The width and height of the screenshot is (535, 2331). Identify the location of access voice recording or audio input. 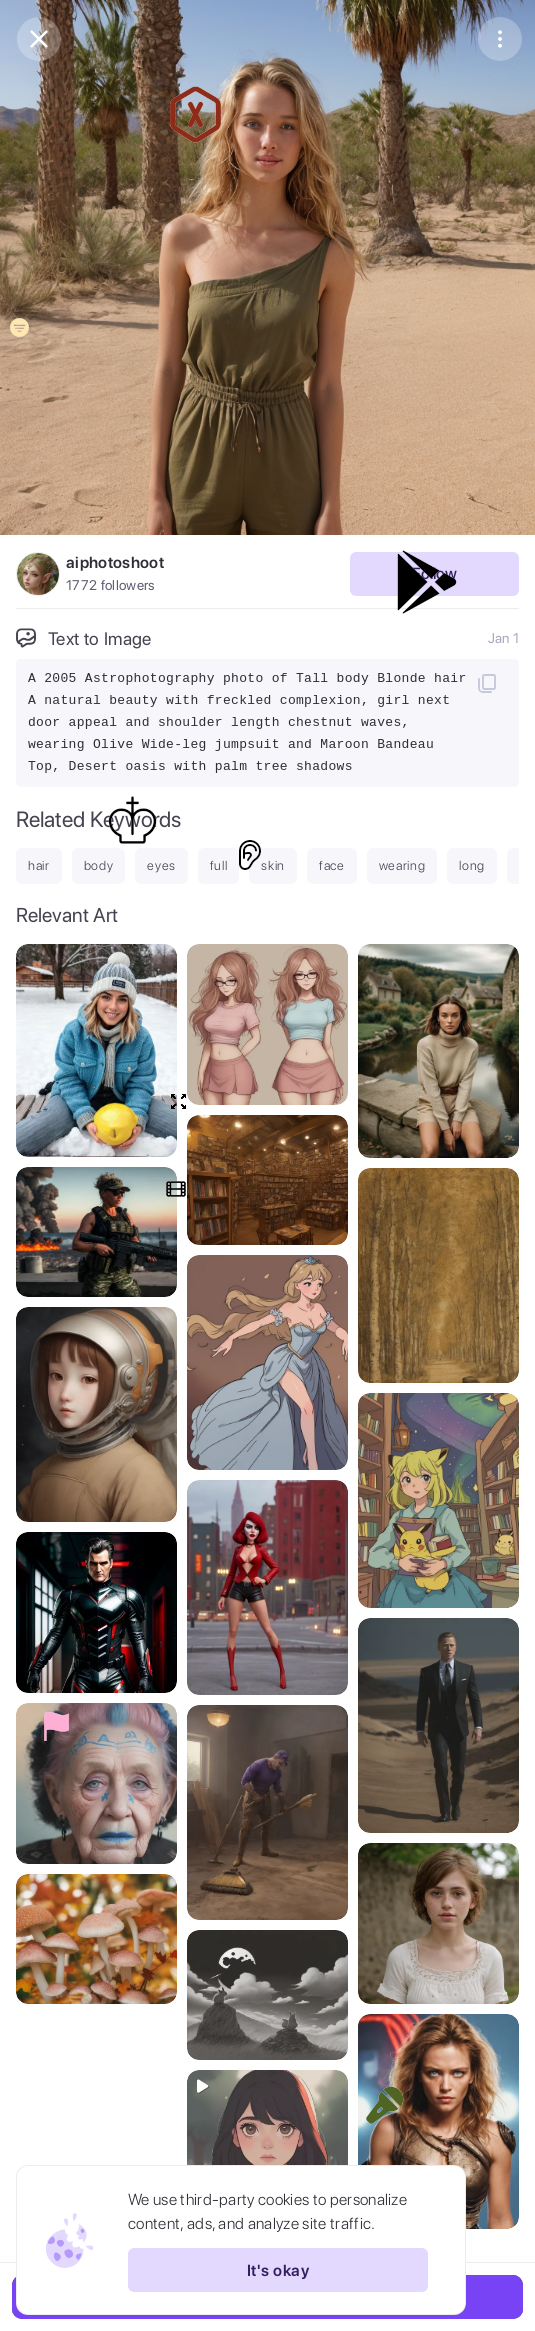
(384, 2106).